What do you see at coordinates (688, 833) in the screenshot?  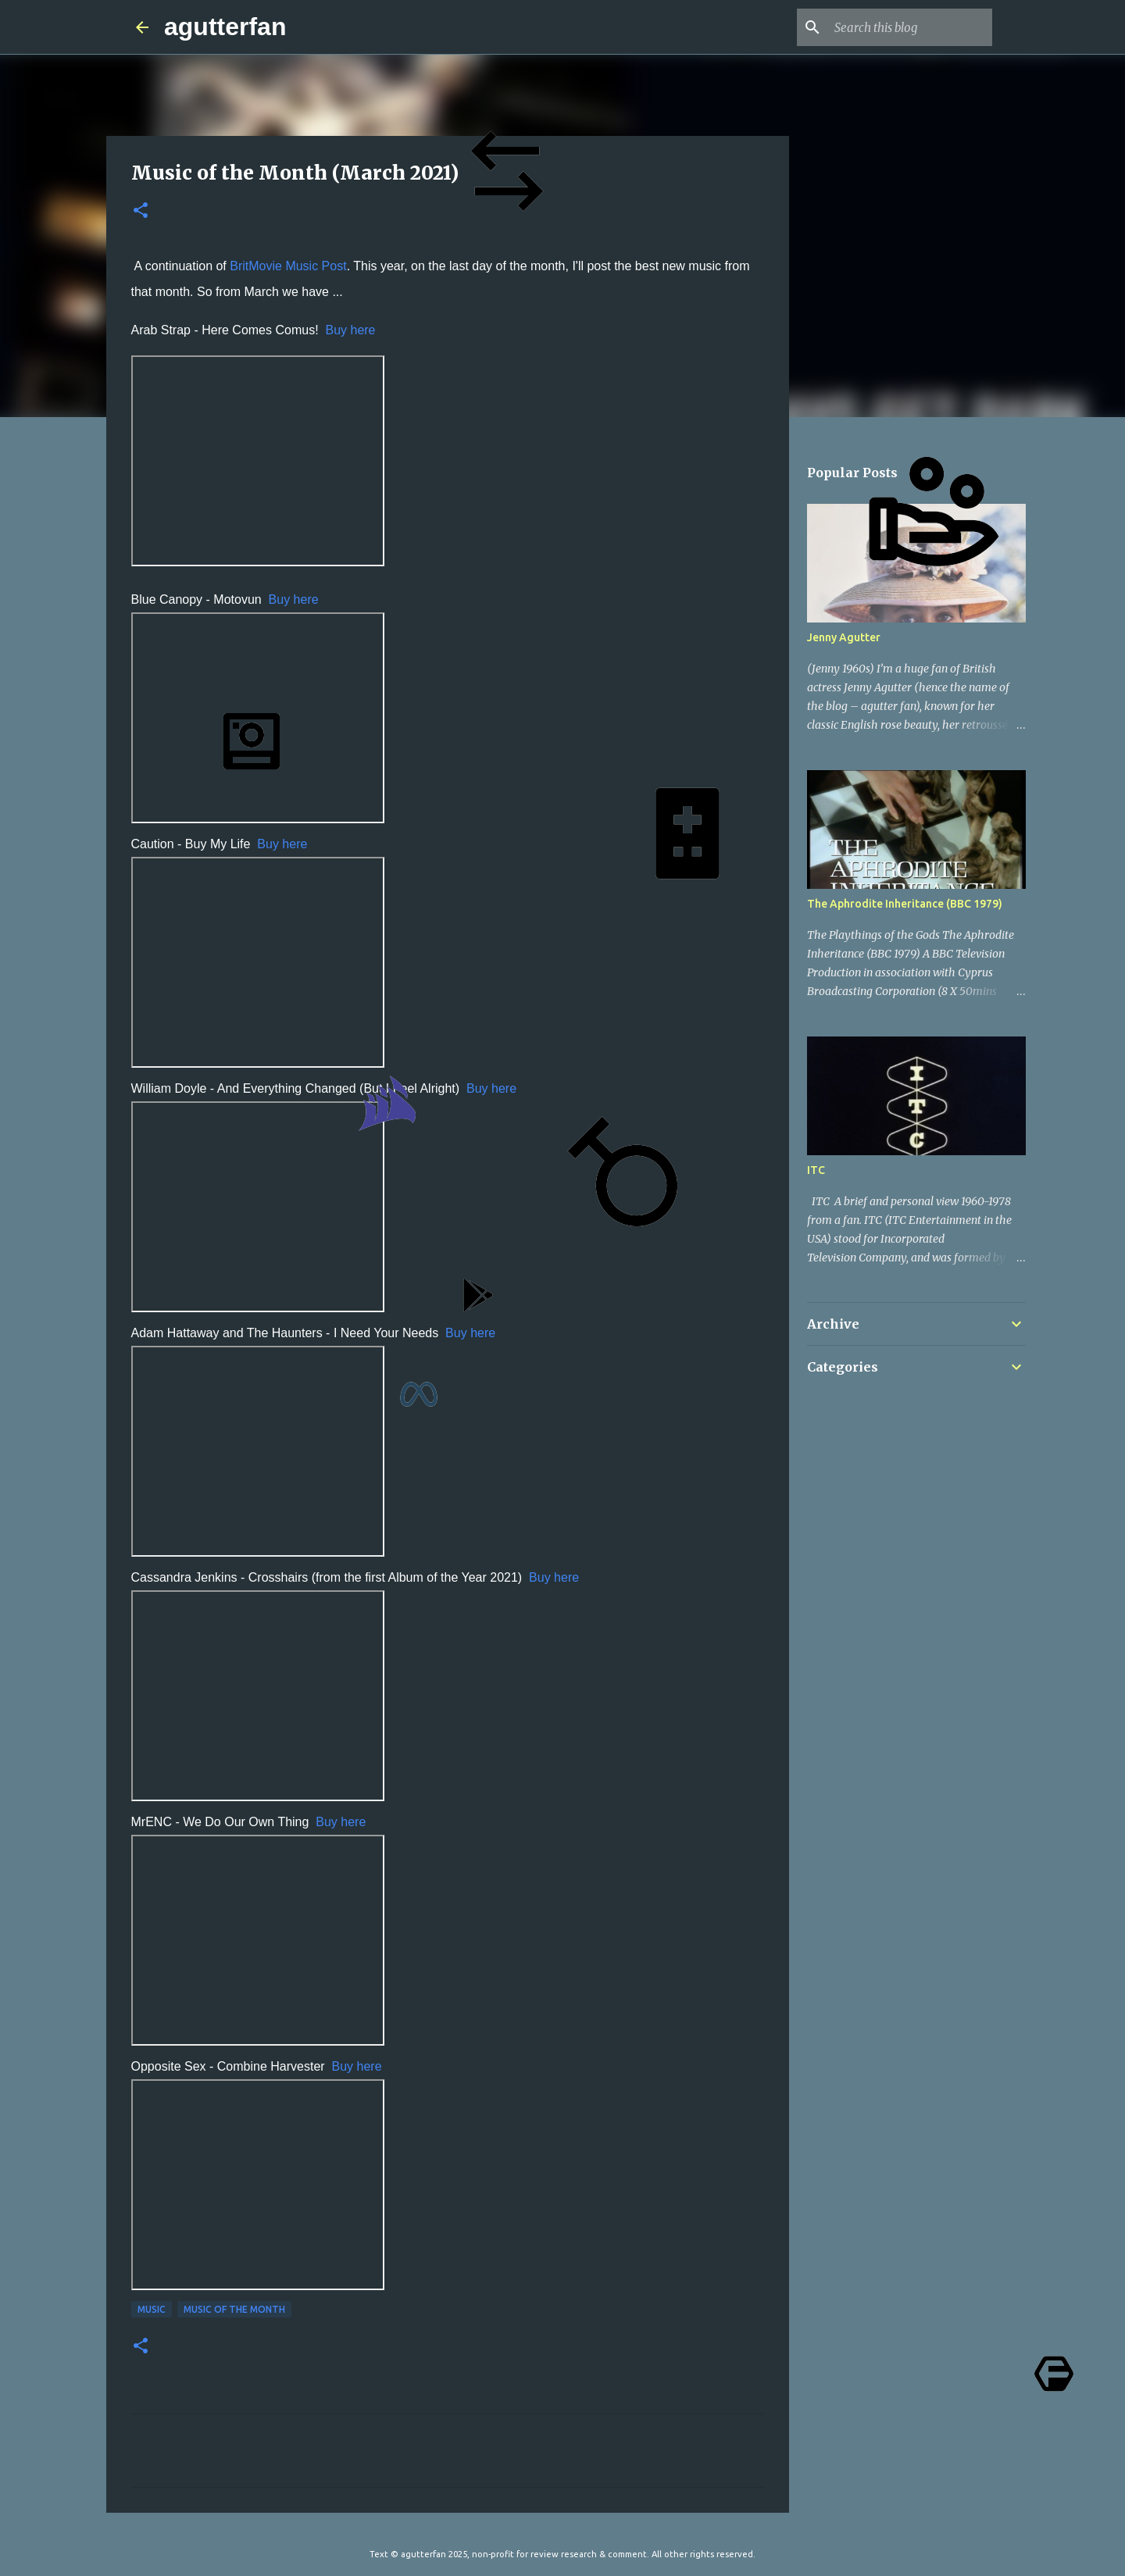 I see `access remote control functionality` at bounding box center [688, 833].